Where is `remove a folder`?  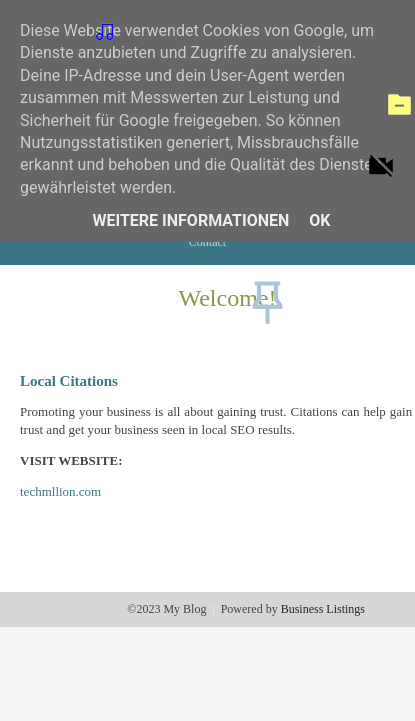 remove a folder is located at coordinates (399, 104).